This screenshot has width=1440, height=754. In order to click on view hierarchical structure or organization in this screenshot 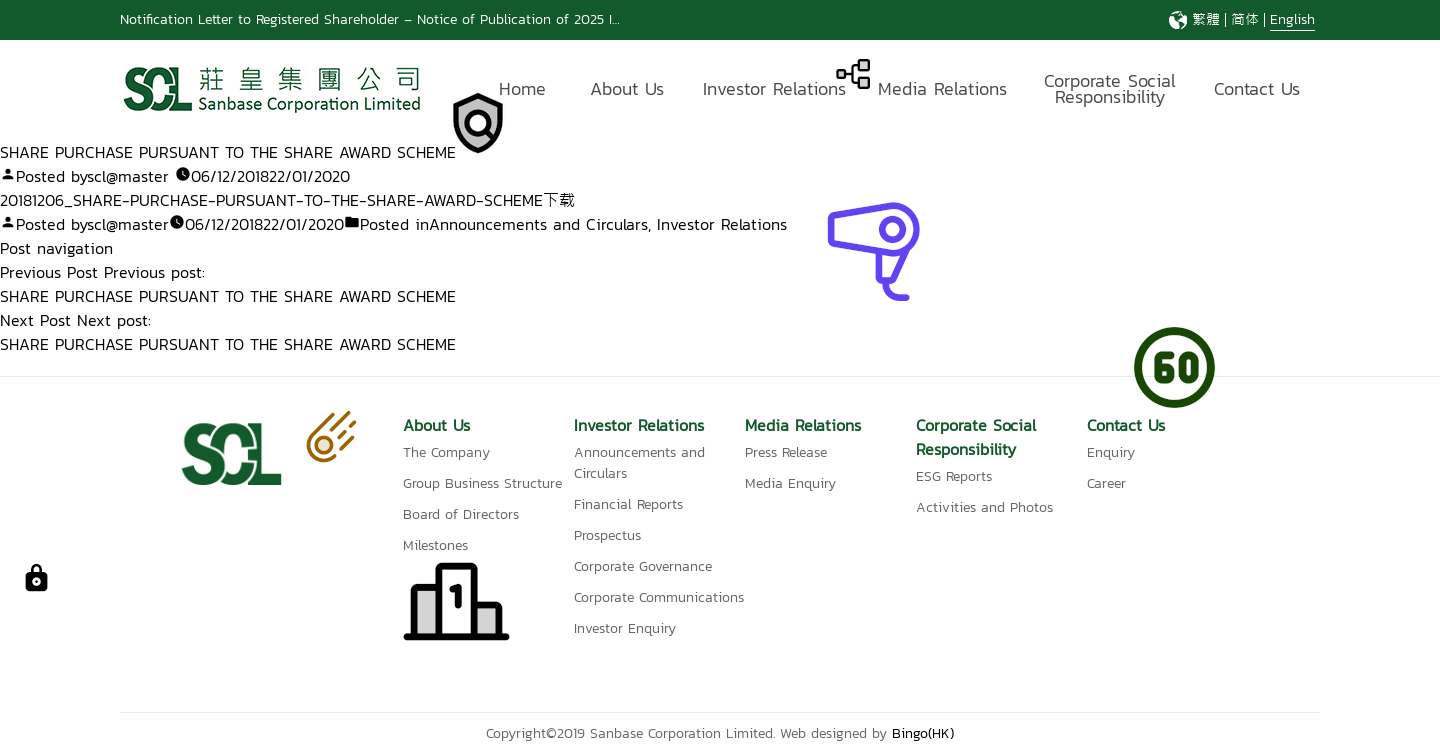, I will do `click(855, 74)`.